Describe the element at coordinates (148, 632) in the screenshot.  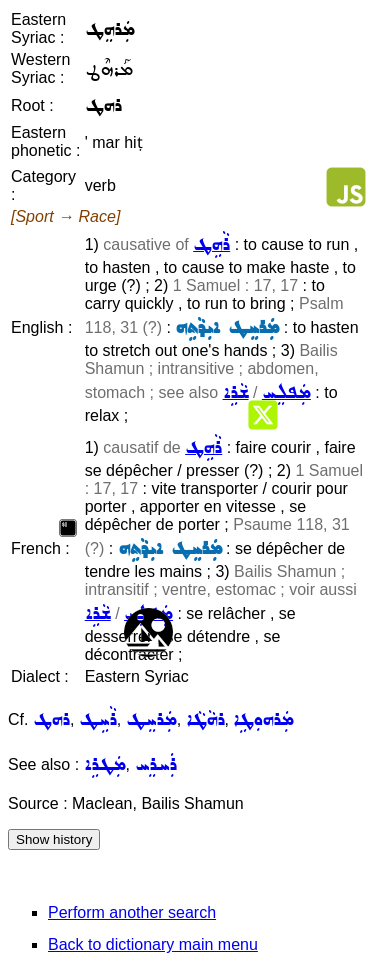
I see `open decentraland metaverse platform` at that location.